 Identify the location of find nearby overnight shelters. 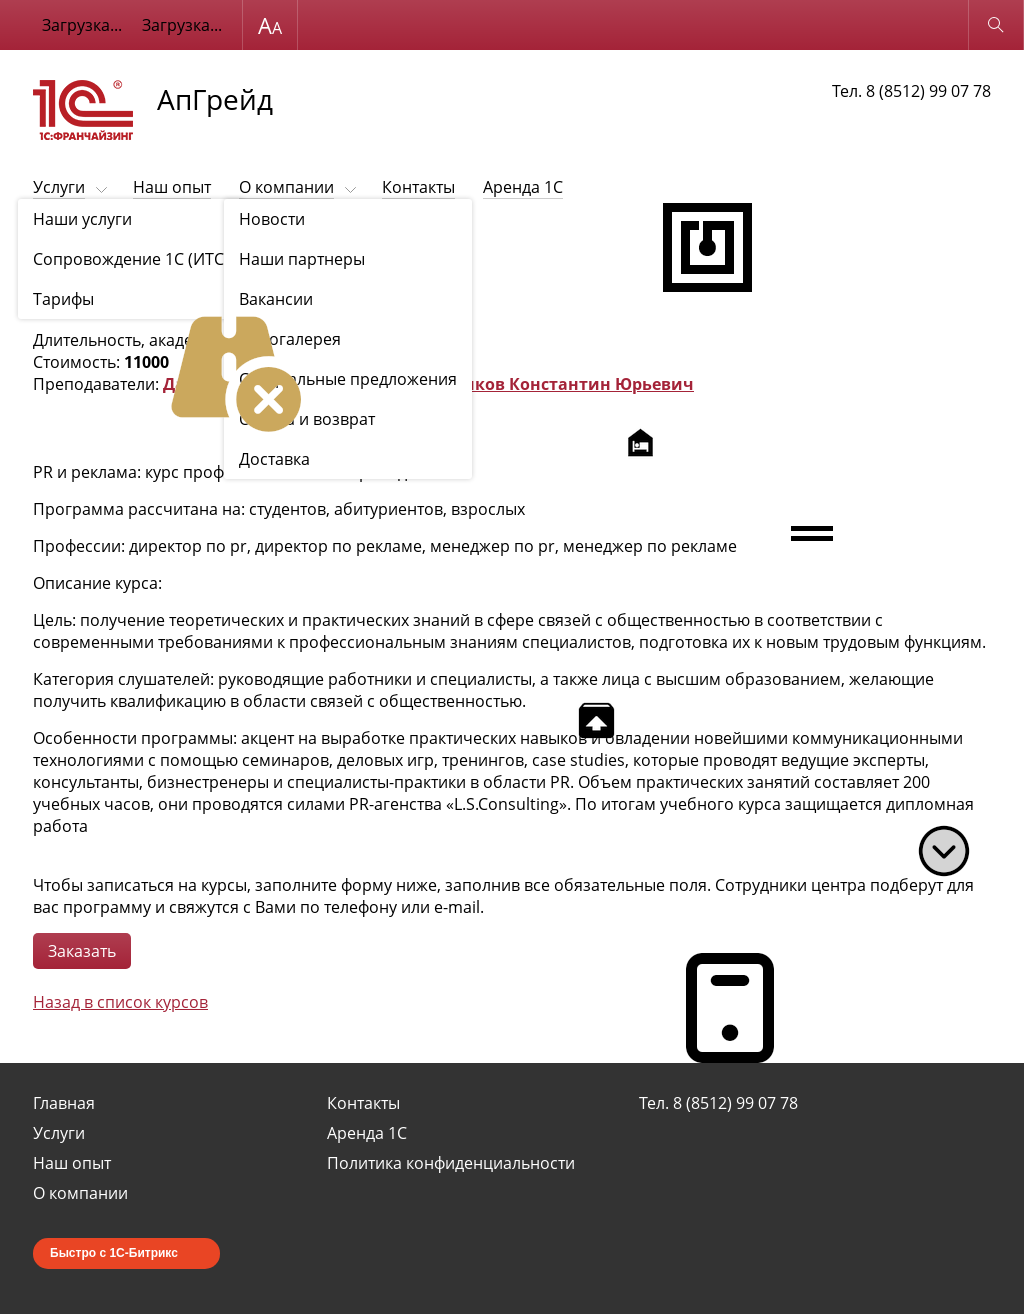
(640, 442).